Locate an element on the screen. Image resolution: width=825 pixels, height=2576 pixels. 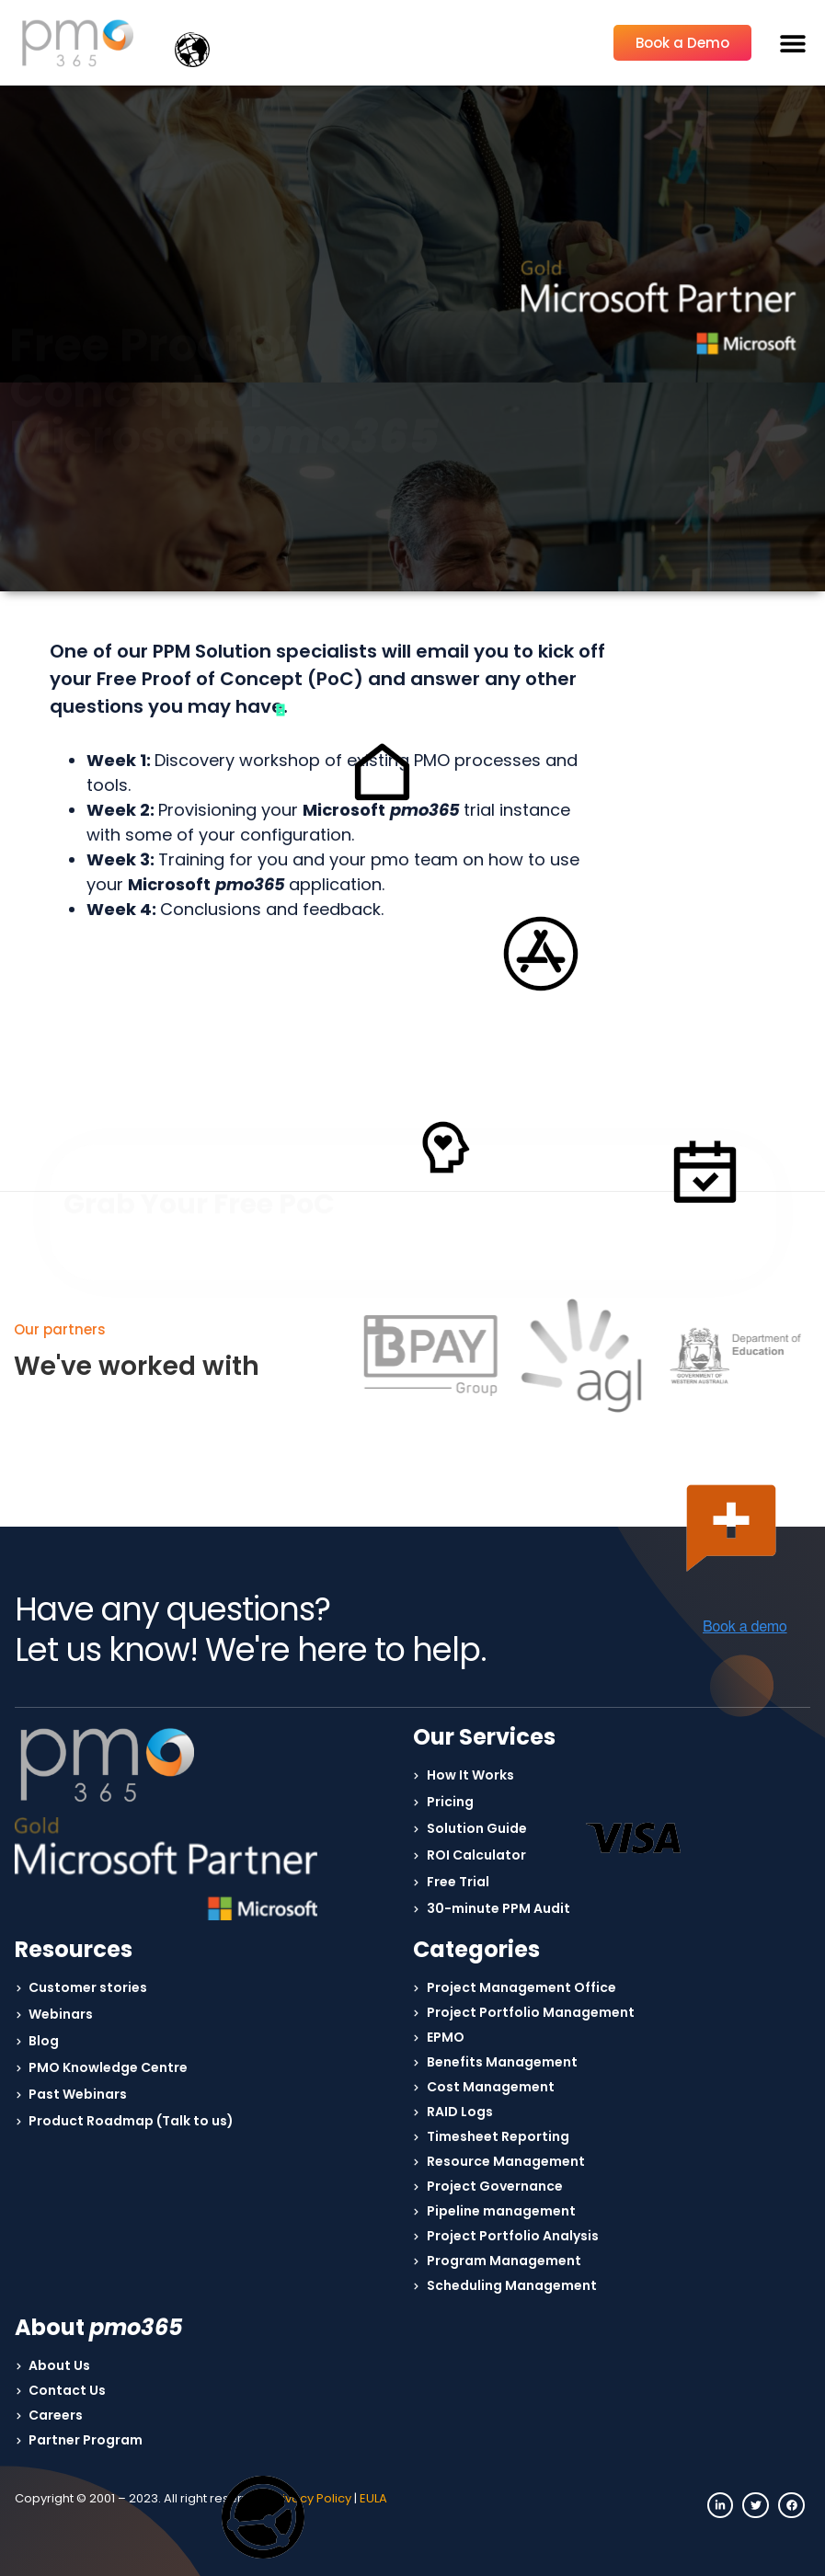
access mental health resources is located at coordinates (445, 1147).